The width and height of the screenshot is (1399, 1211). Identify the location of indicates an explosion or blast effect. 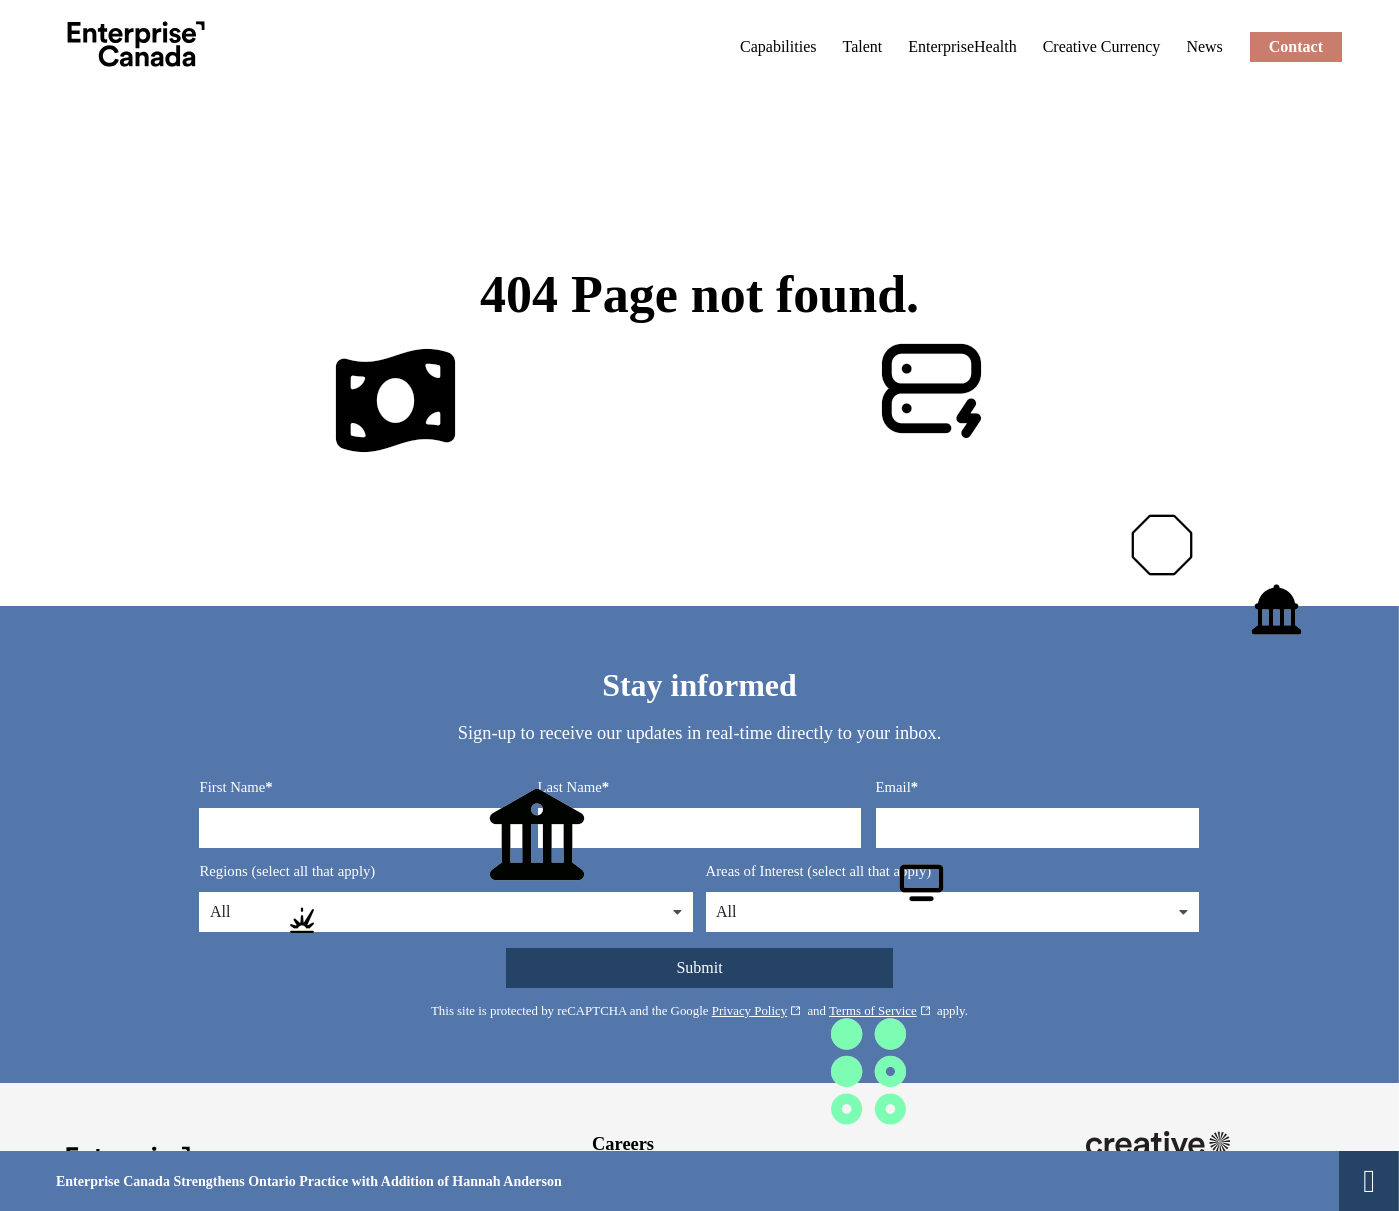
(302, 921).